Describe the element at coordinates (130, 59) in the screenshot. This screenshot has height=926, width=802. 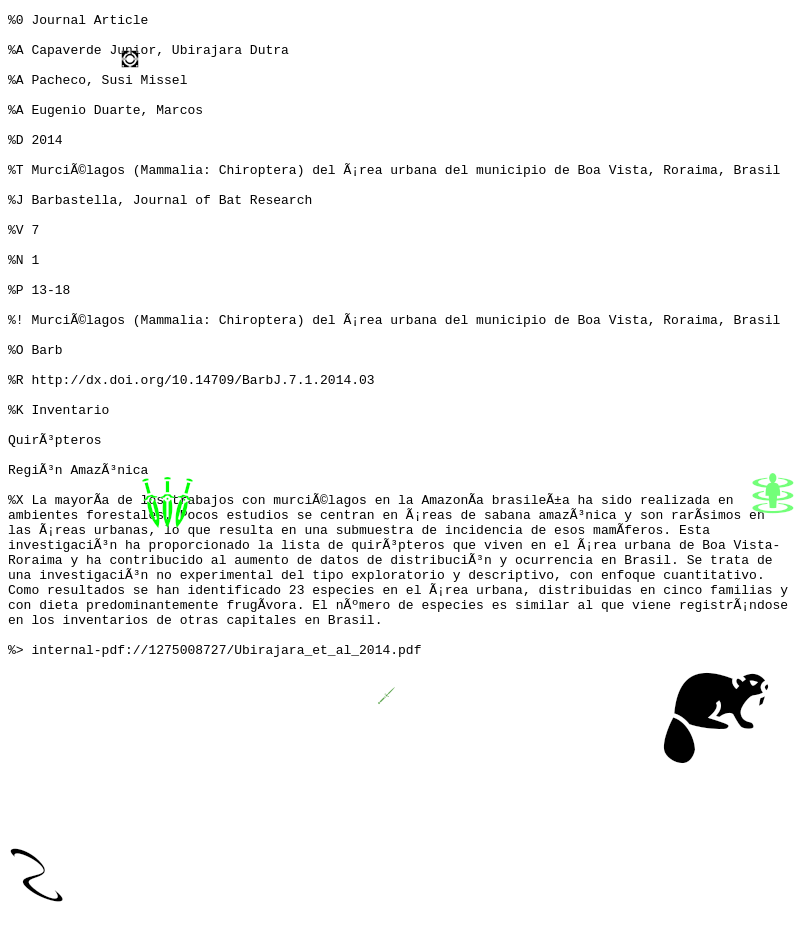
I see `center or focus on a target` at that location.